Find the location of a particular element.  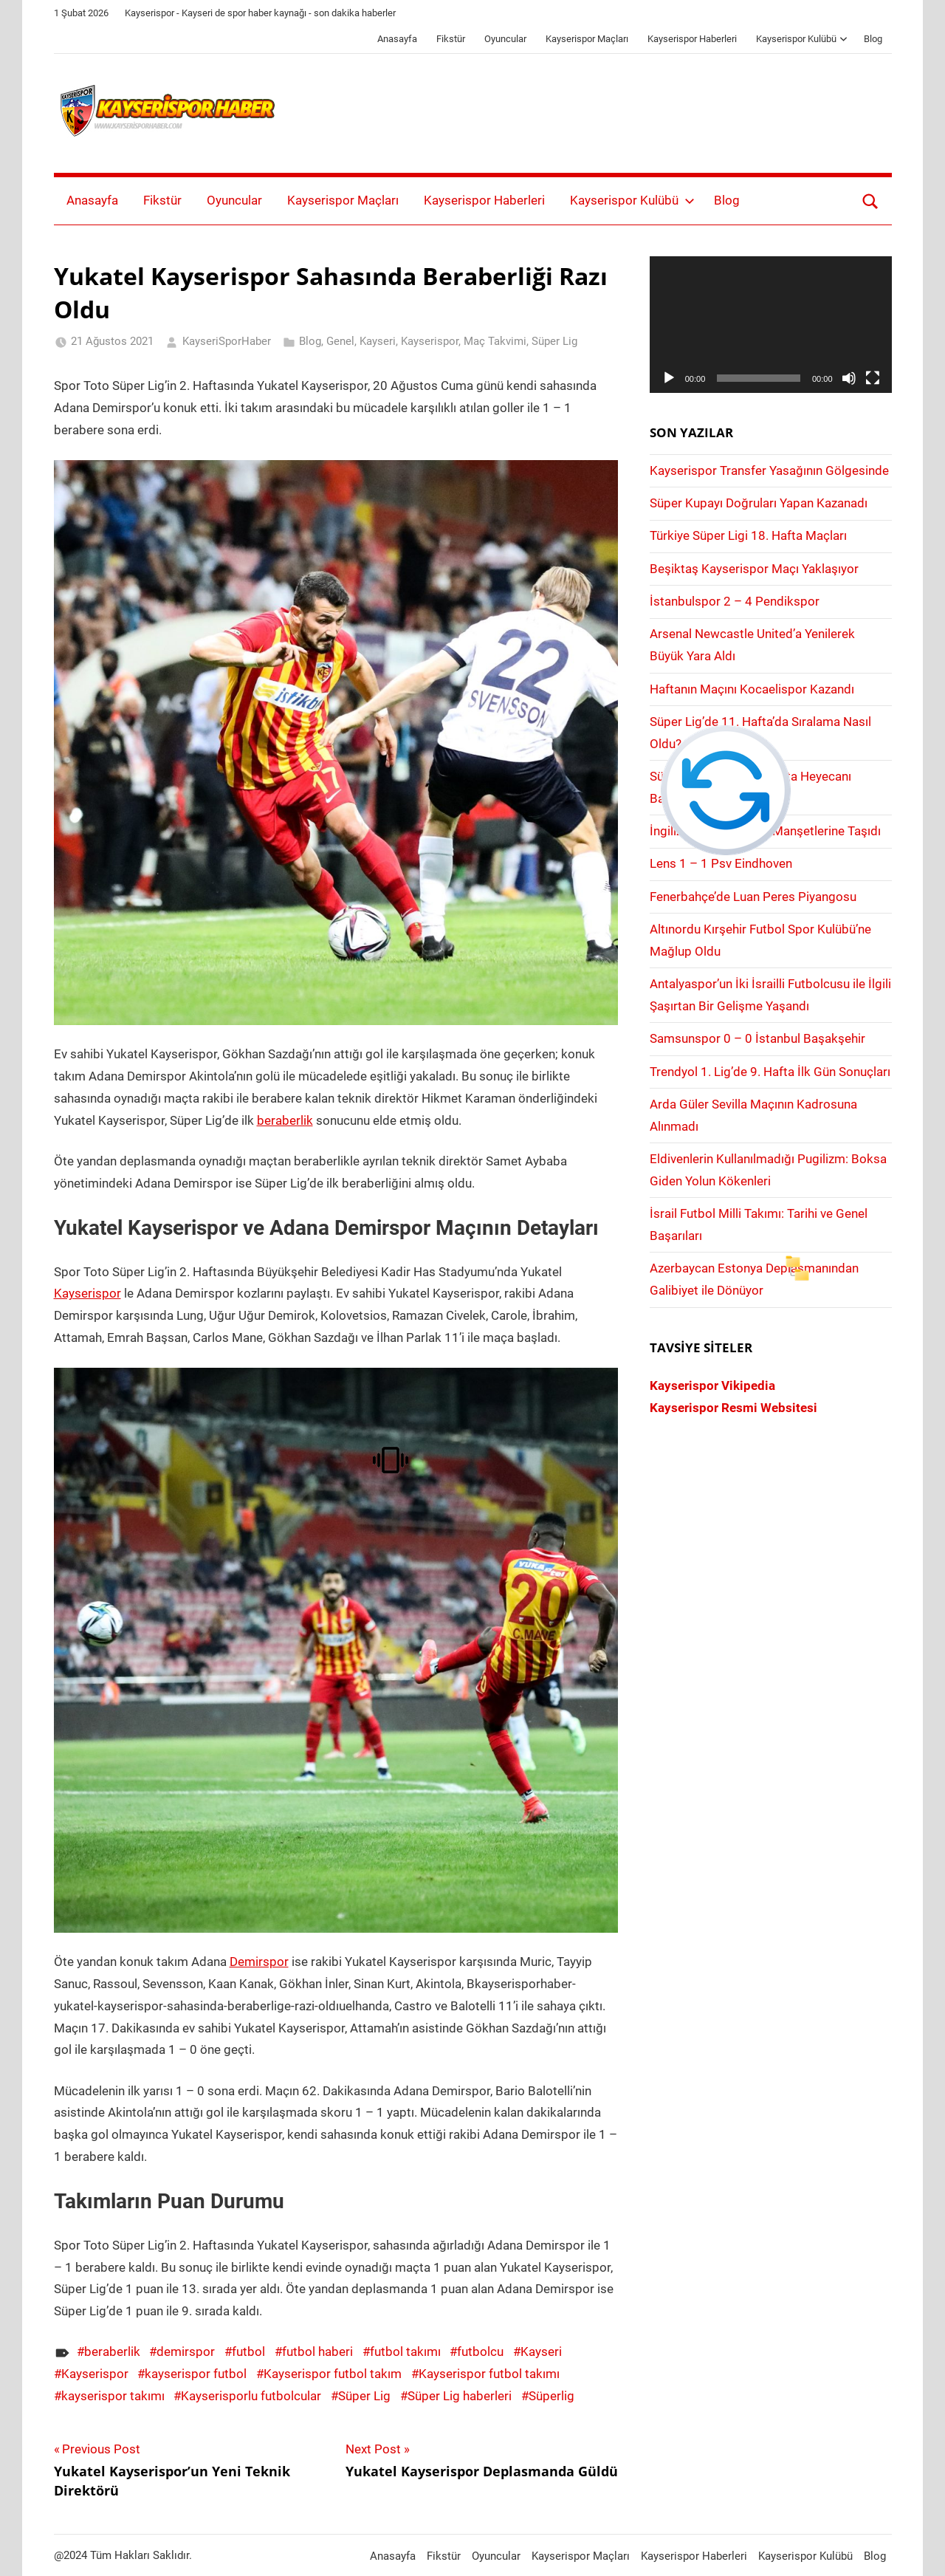

enable vibration mode for notifications is located at coordinates (391, 1460).